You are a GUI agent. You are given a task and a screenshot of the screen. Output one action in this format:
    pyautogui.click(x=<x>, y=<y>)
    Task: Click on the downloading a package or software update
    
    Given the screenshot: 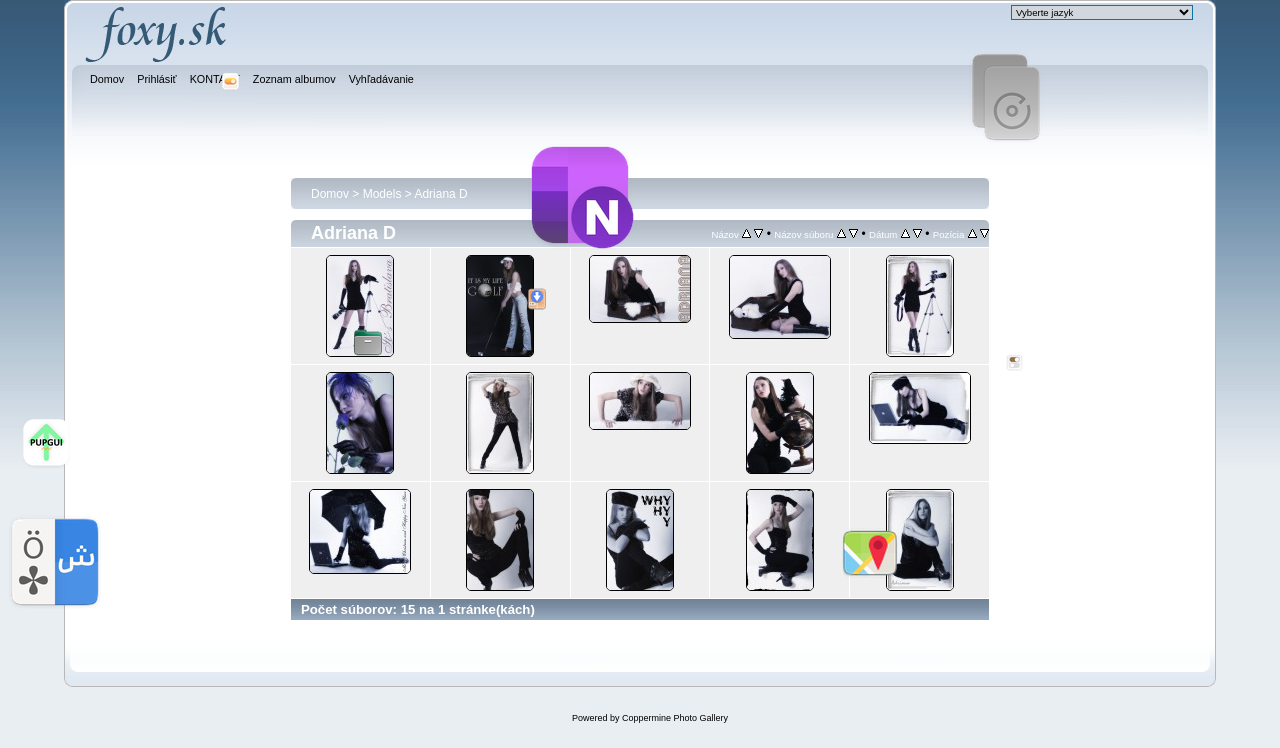 What is the action you would take?
    pyautogui.click(x=537, y=299)
    